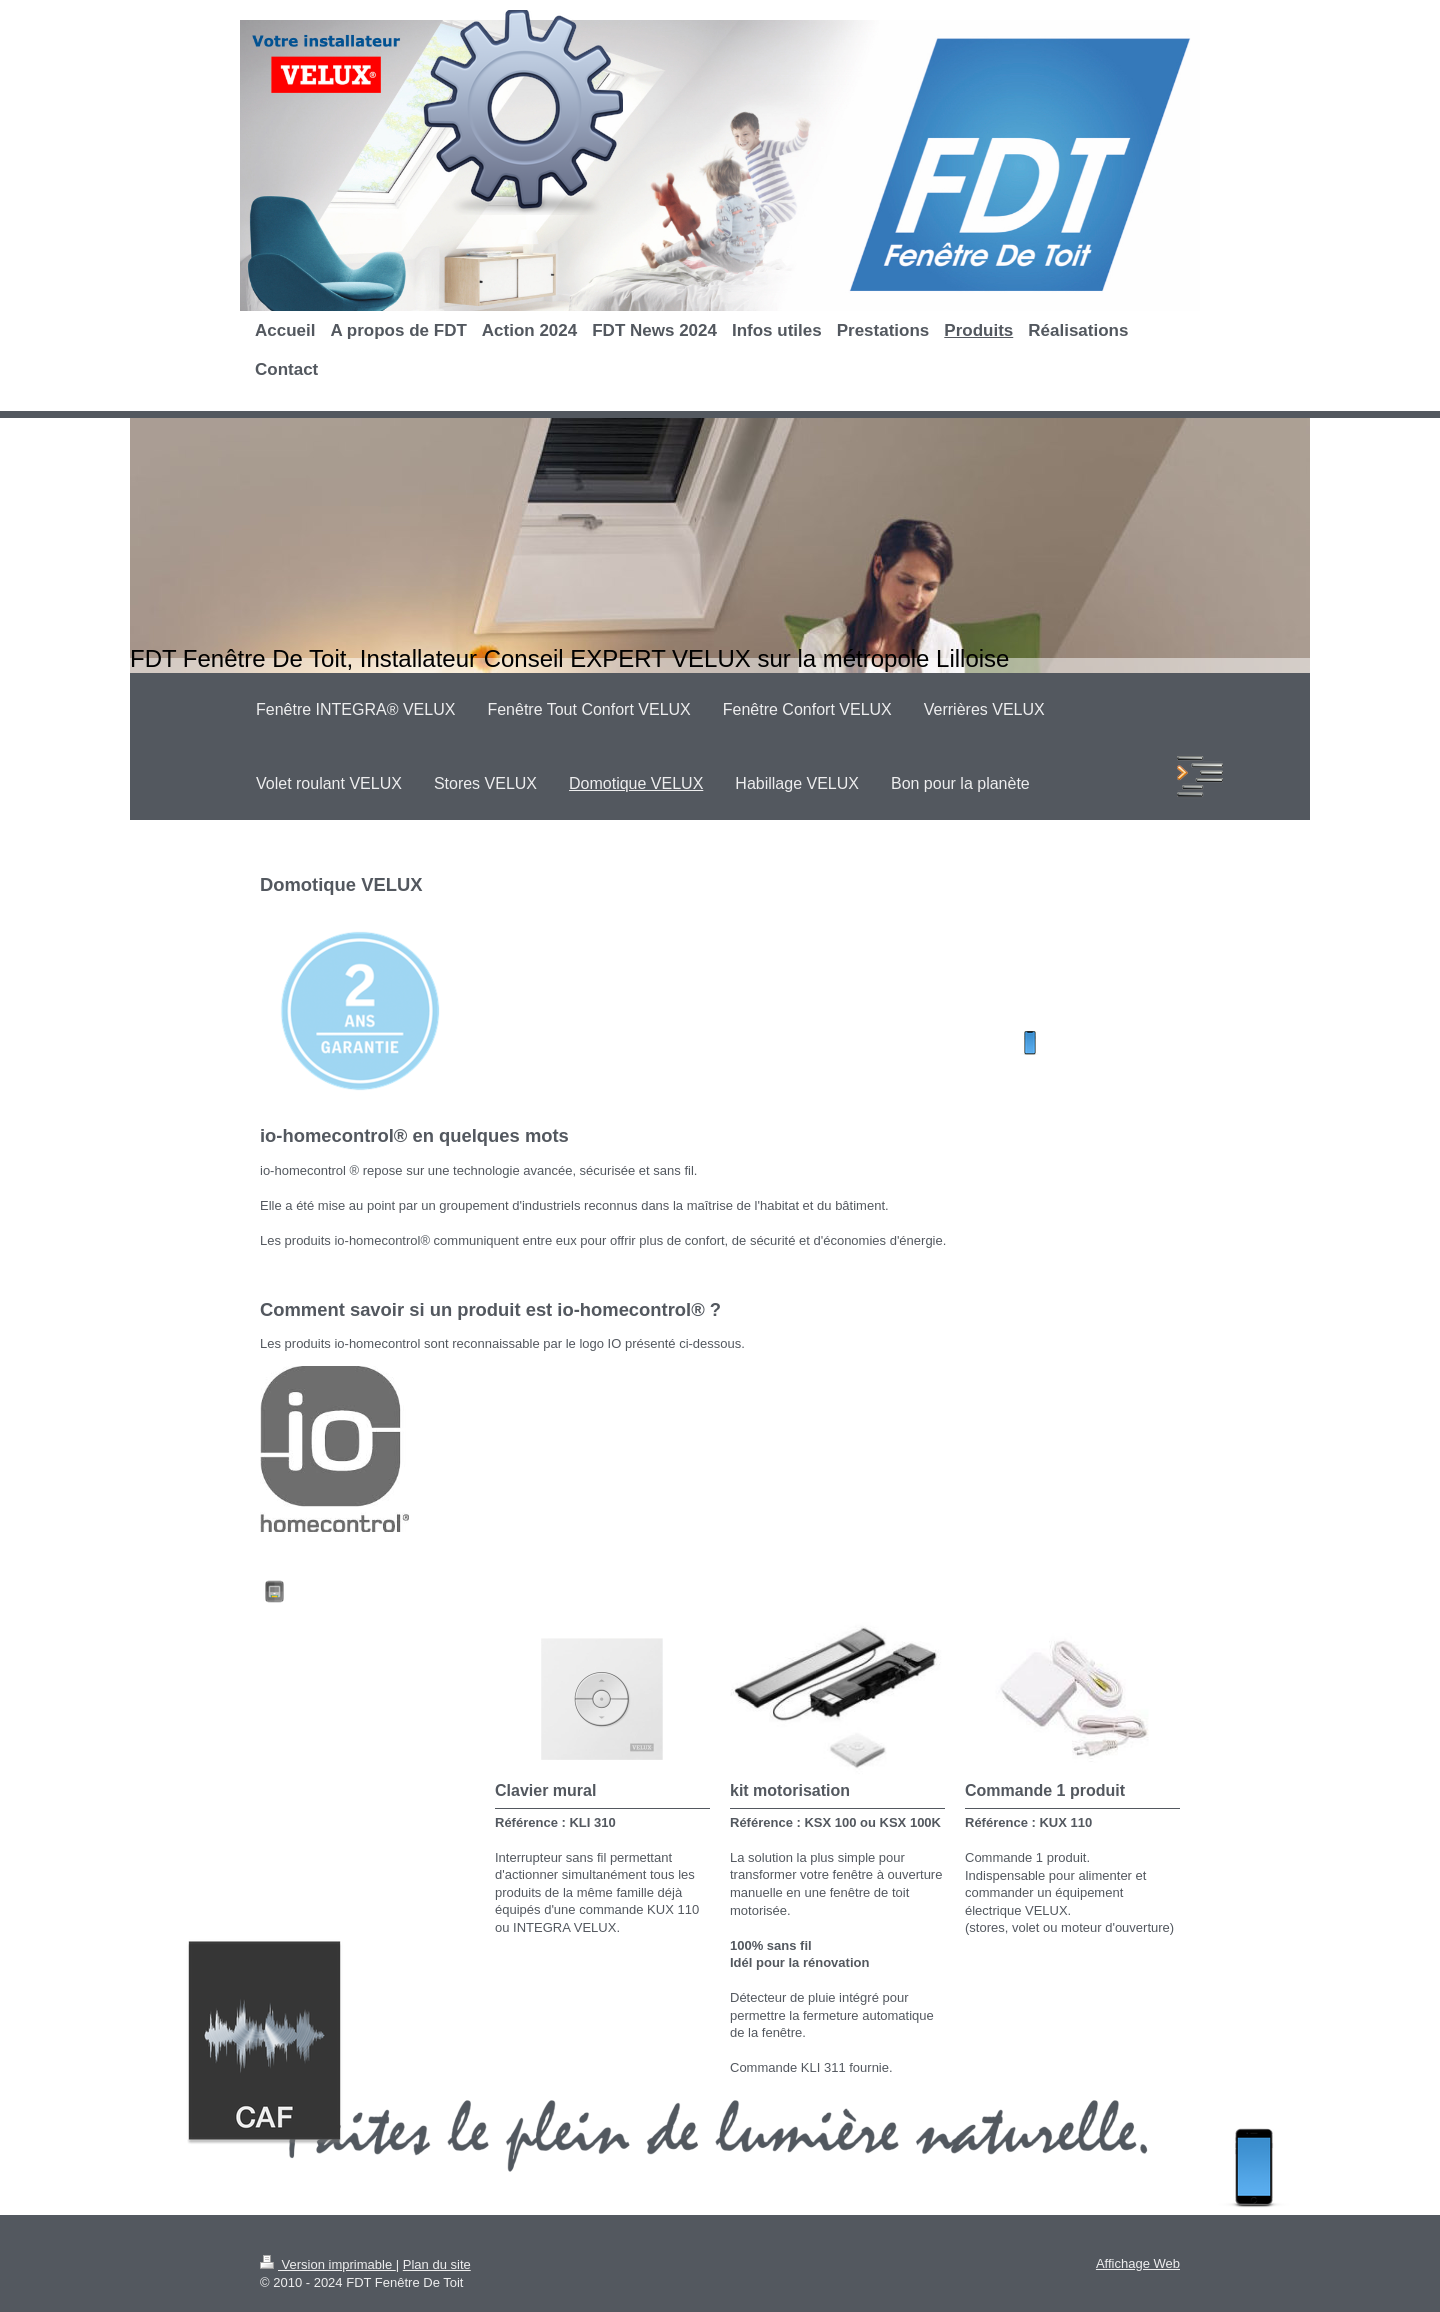  What do you see at coordinates (274, 1591) in the screenshot?
I see `indicates a ROM file type` at bounding box center [274, 1591].